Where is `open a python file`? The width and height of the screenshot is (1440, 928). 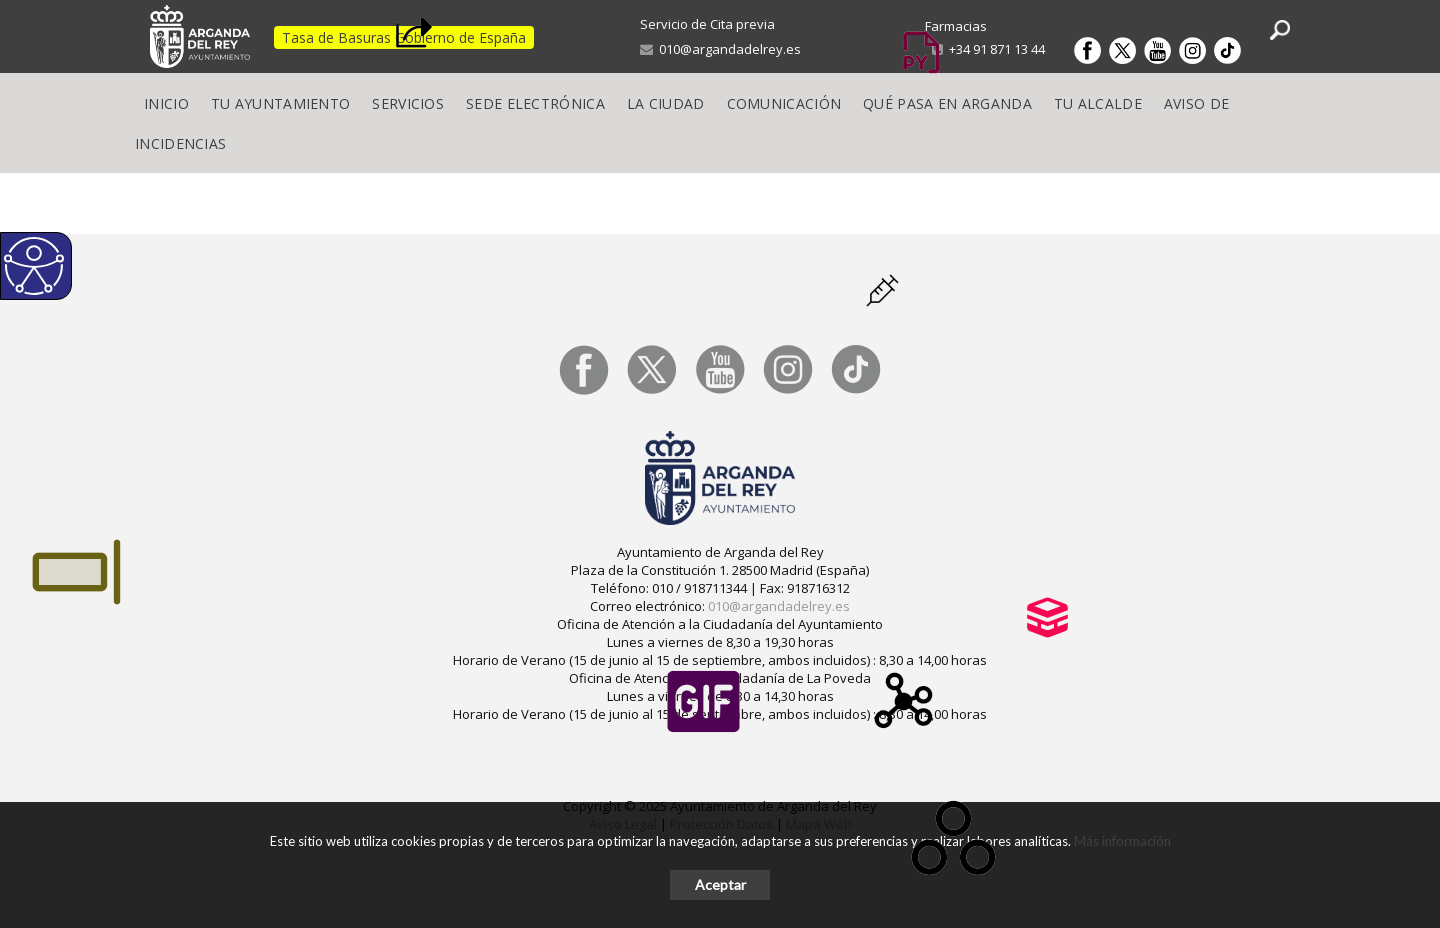
open a python file is located at coordinates (921, 52).